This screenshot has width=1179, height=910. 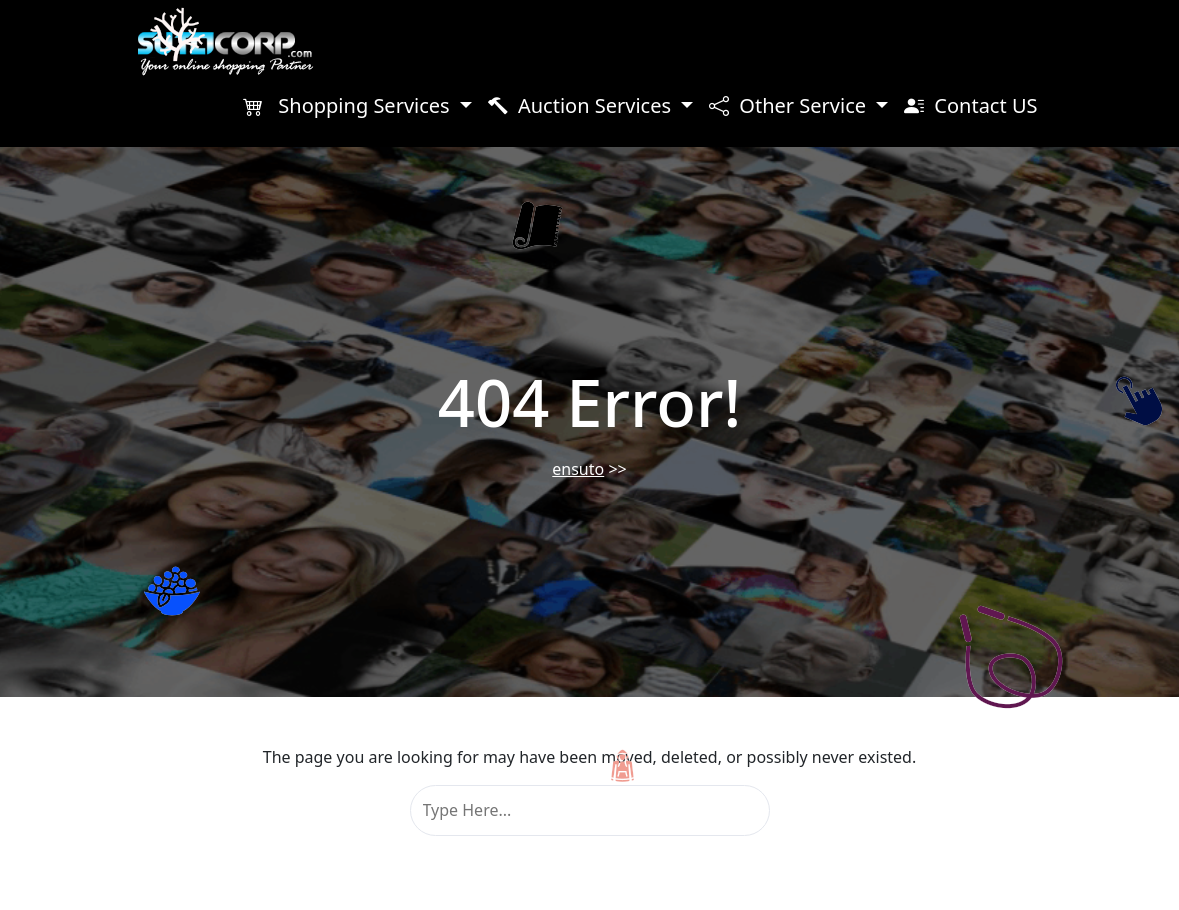 What do you see at coordinates (1011, 657) in the screenshot?
I see `access jump rope or skipping exercises` at bounding box center [1011, 657].